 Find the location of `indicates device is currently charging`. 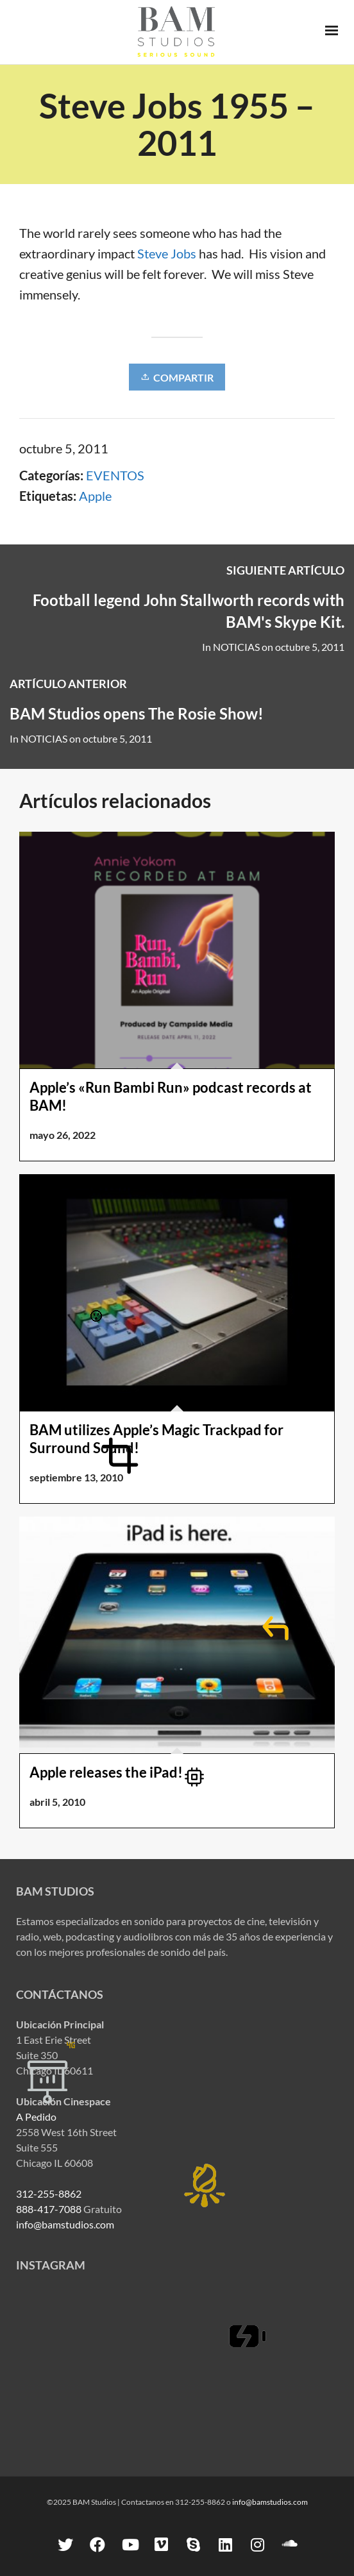

indicates device is currently charging is located at coordinates (248, 2336).